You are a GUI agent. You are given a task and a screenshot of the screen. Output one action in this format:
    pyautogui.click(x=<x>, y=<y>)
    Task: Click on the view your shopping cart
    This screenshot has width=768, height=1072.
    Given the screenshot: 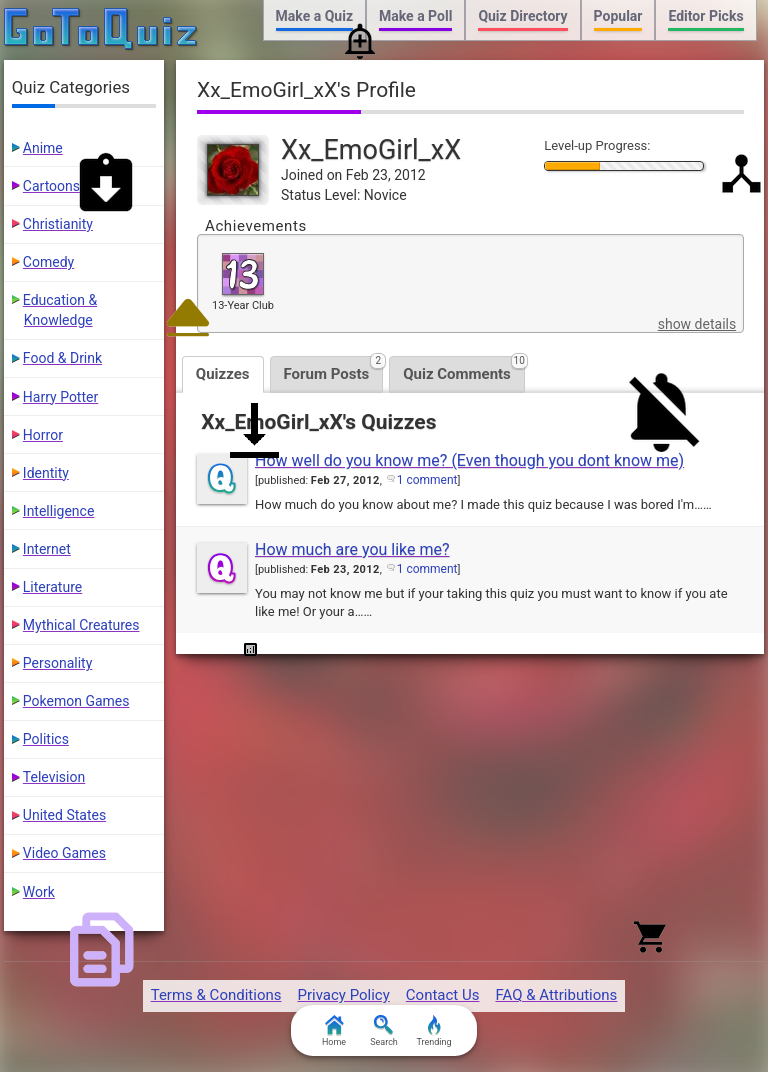 What is the action you would take?
    pyautogui.click(x=651, y=937)
    